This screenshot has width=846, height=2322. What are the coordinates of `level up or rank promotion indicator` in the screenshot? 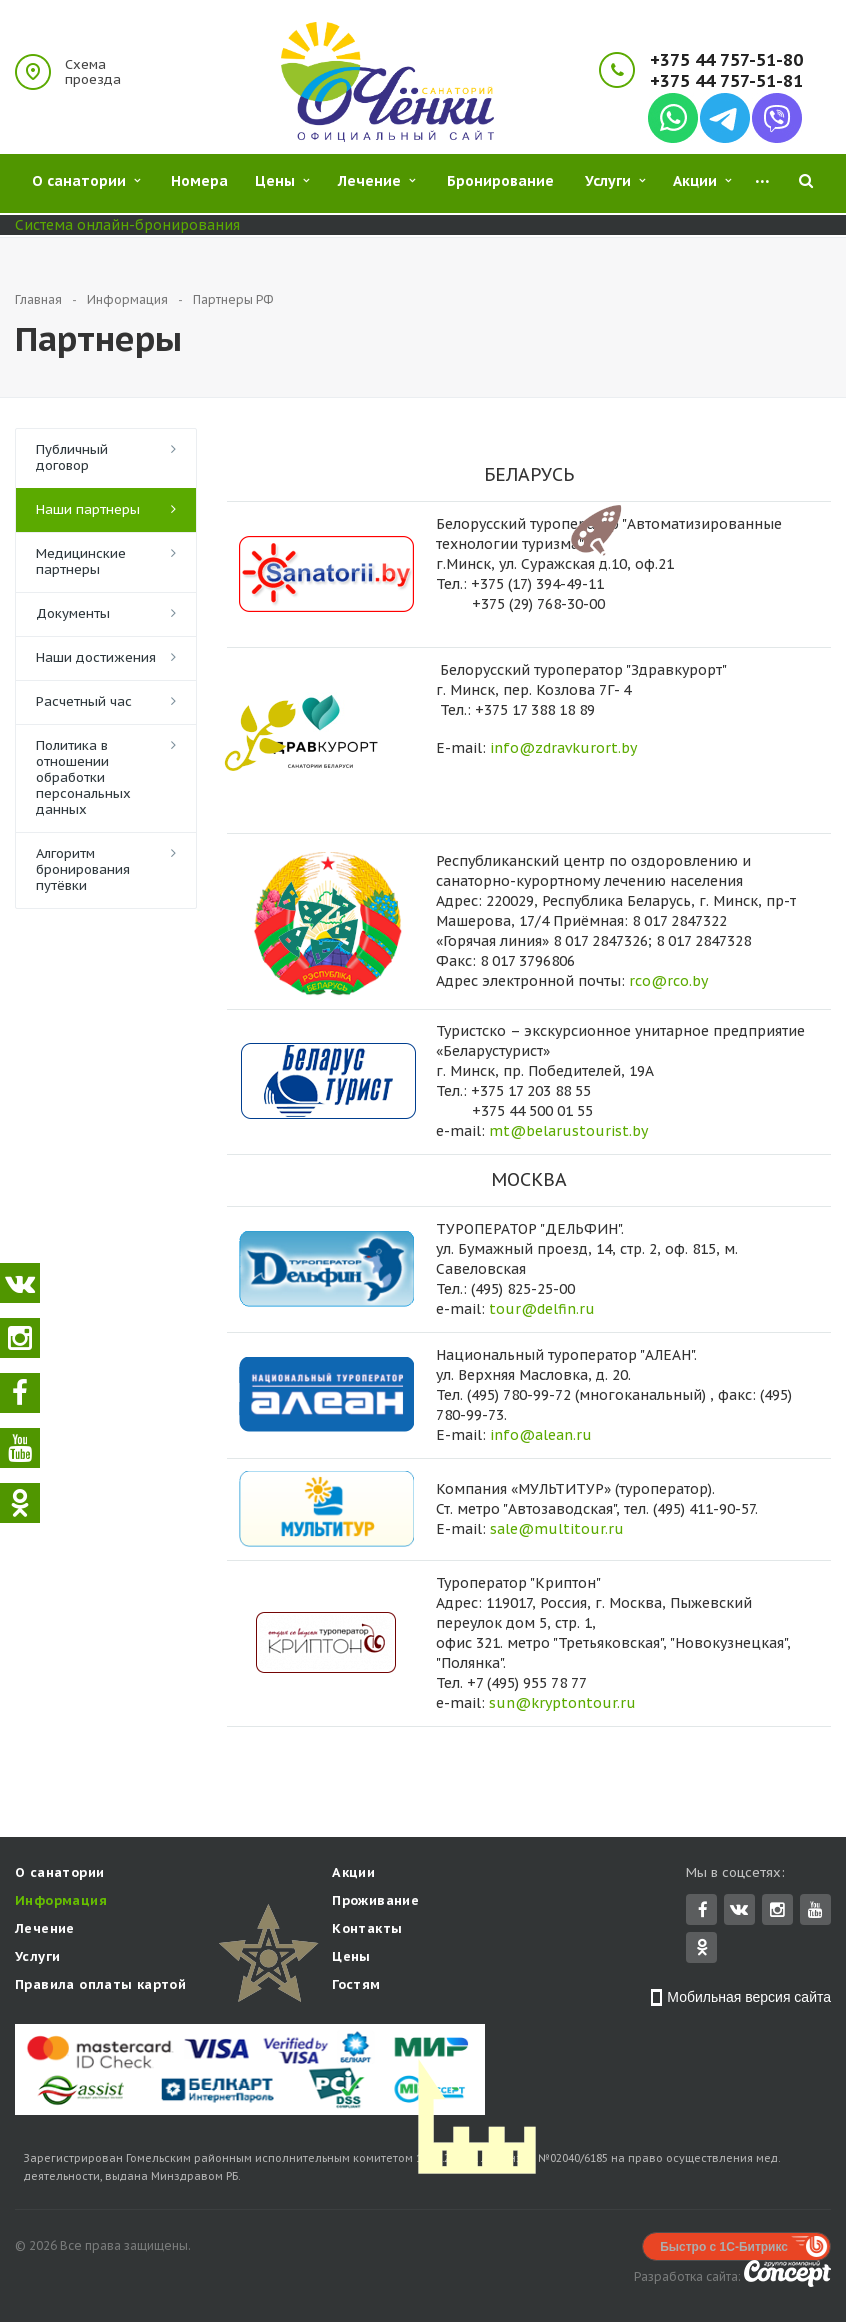 It's located at (269, 1954).